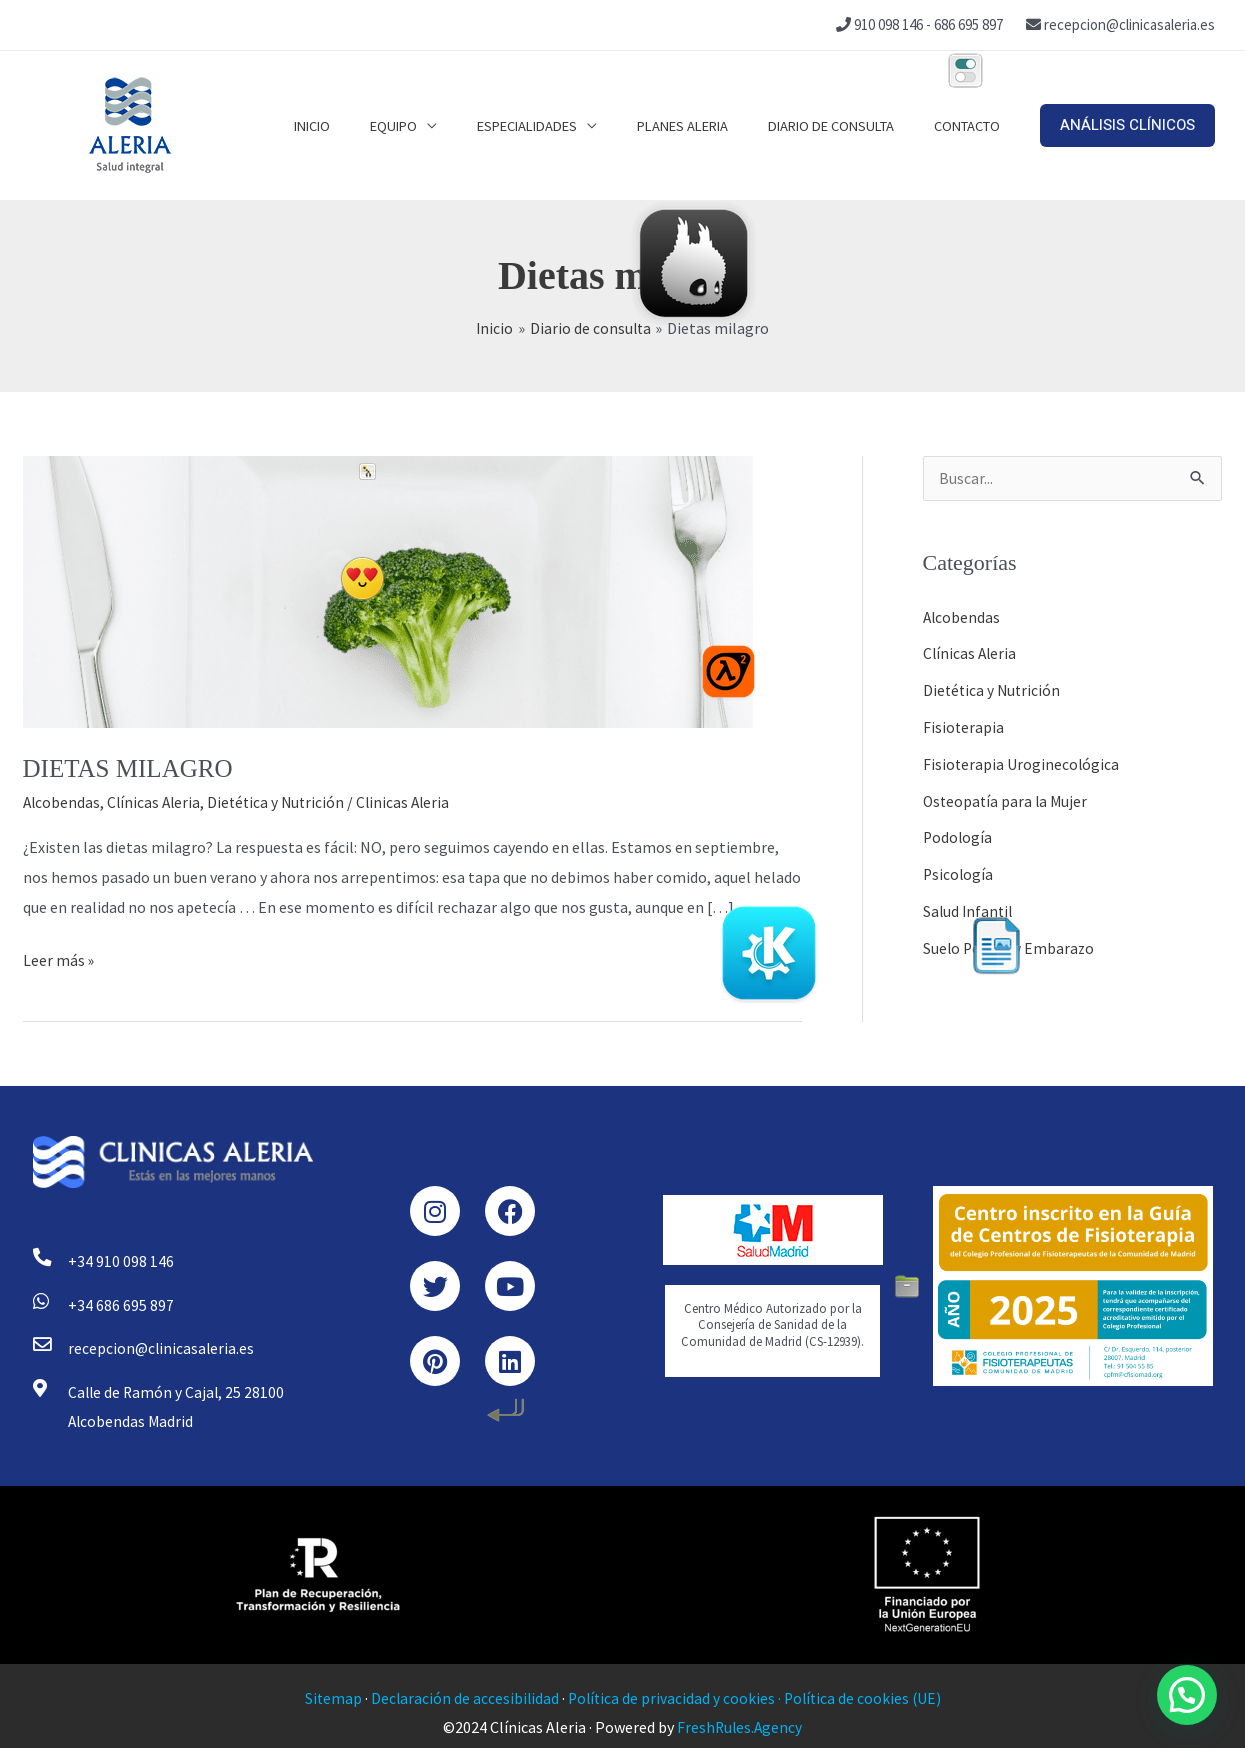 The width and height of the screenshot is (1245, 1753). Describe the element at coordinates (965, 70) in the screenshot. I see `open system tweaks or settings customization` at that location.